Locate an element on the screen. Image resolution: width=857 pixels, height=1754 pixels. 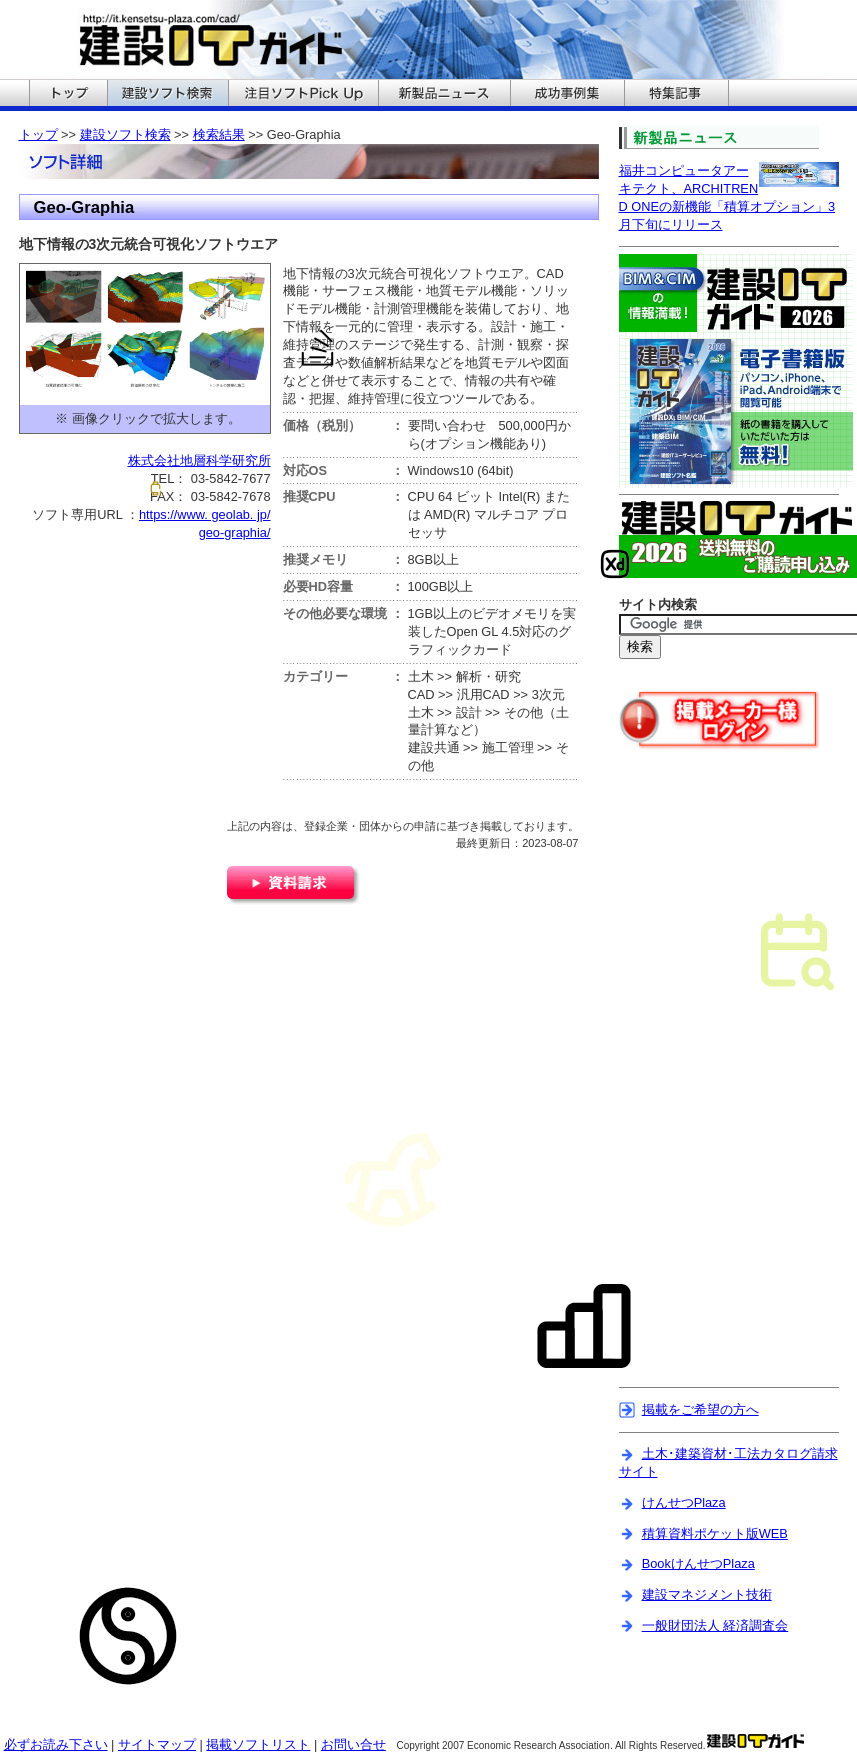
view trending or popular content is located at coordinates (584, 1326).